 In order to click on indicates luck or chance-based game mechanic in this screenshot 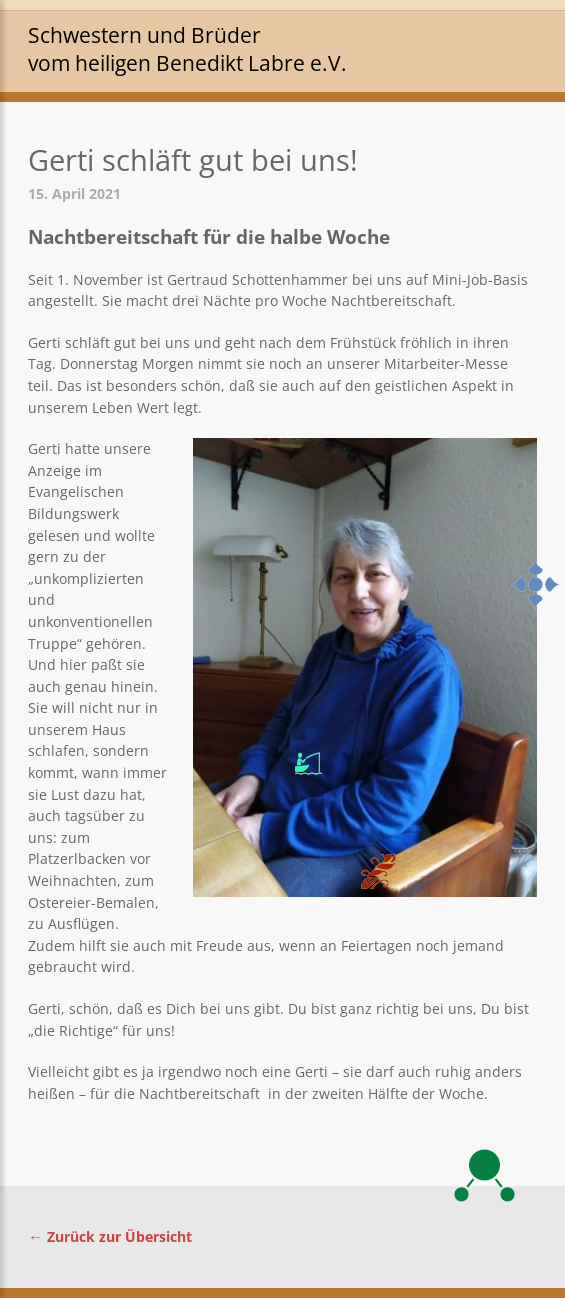, I will do `click(535, 584)`.